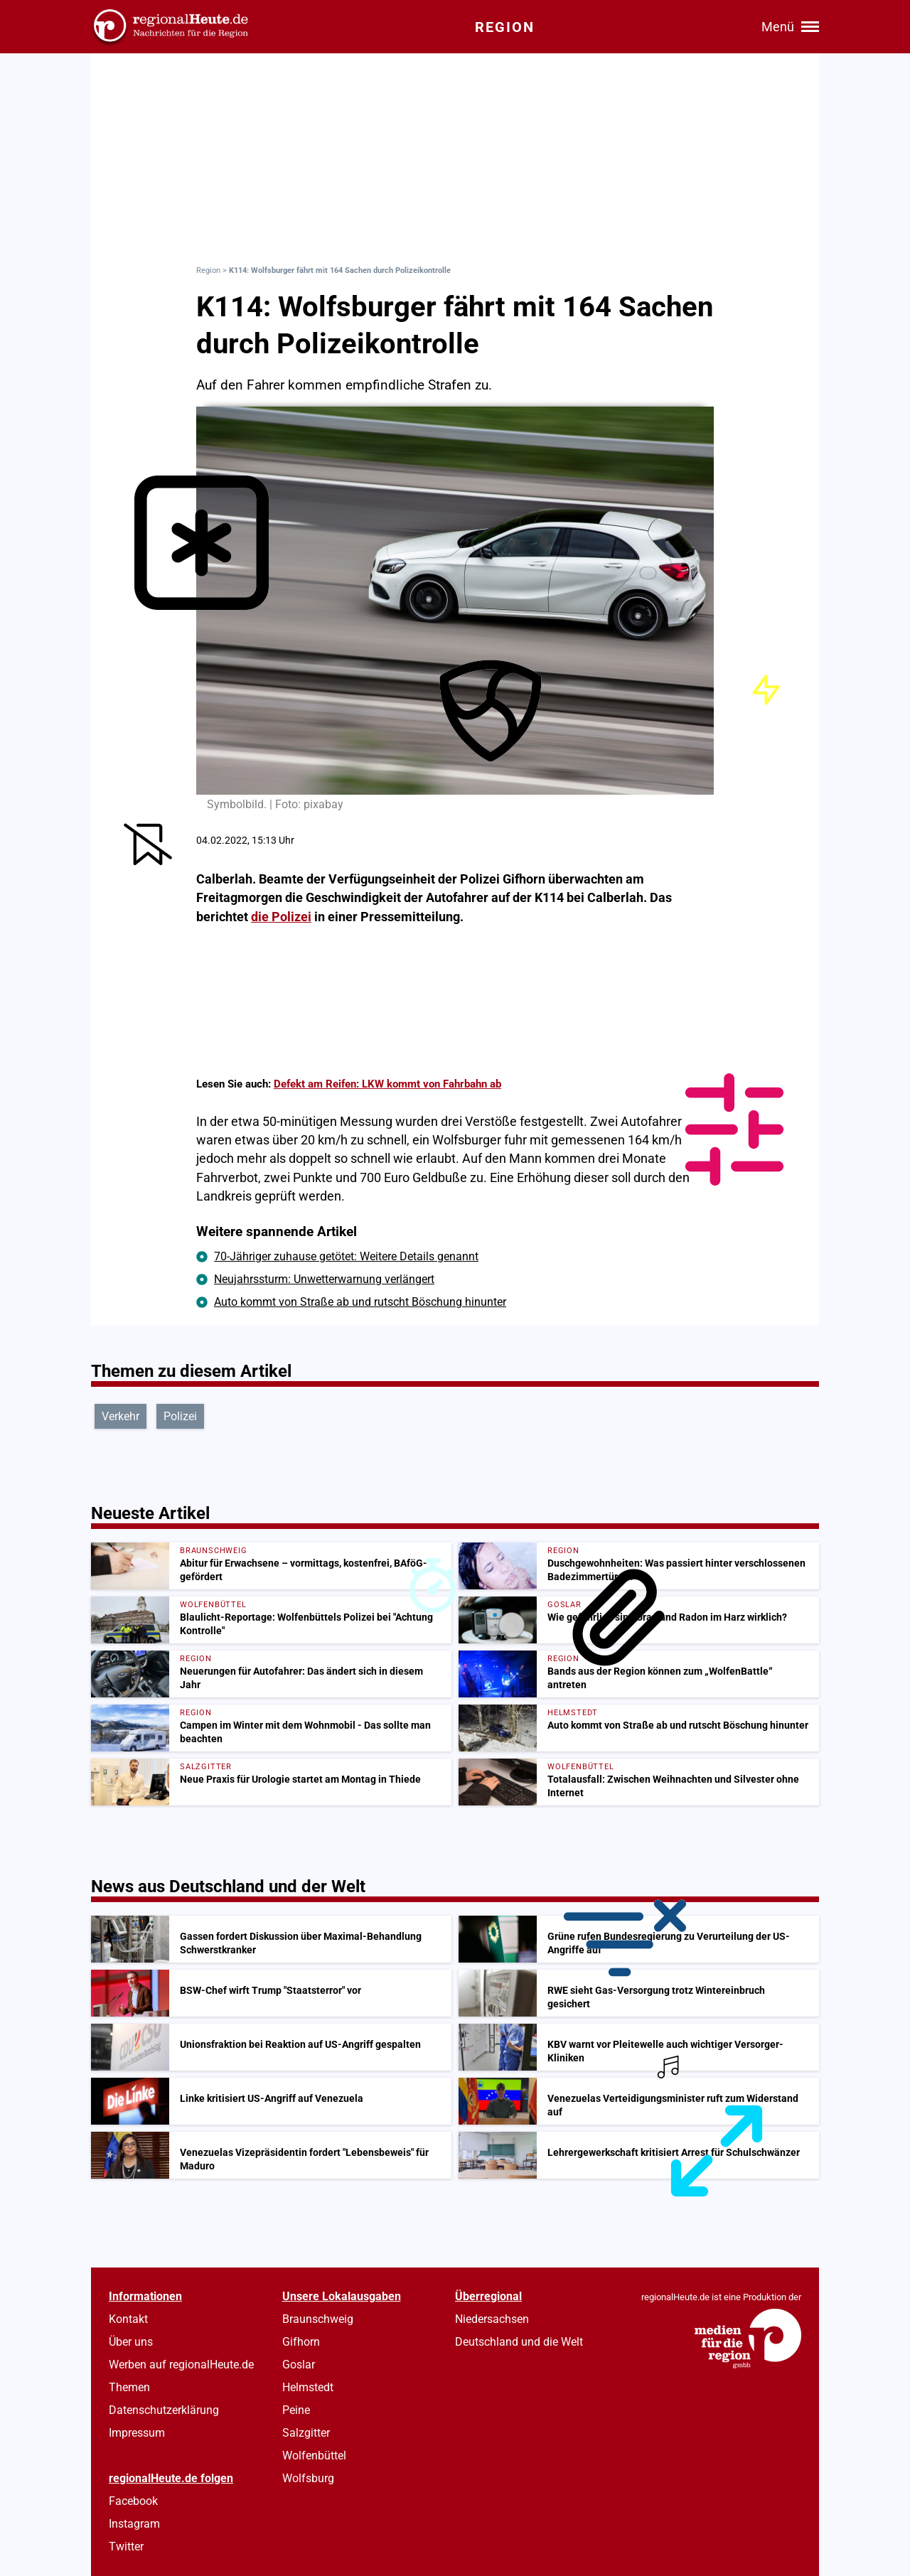 This screenshot has height=2576, width=910. What do you see at coordinates (766, 689) in the screenshot?
I see `supabase logo - open source database platform` at bounding box center [766, 689].